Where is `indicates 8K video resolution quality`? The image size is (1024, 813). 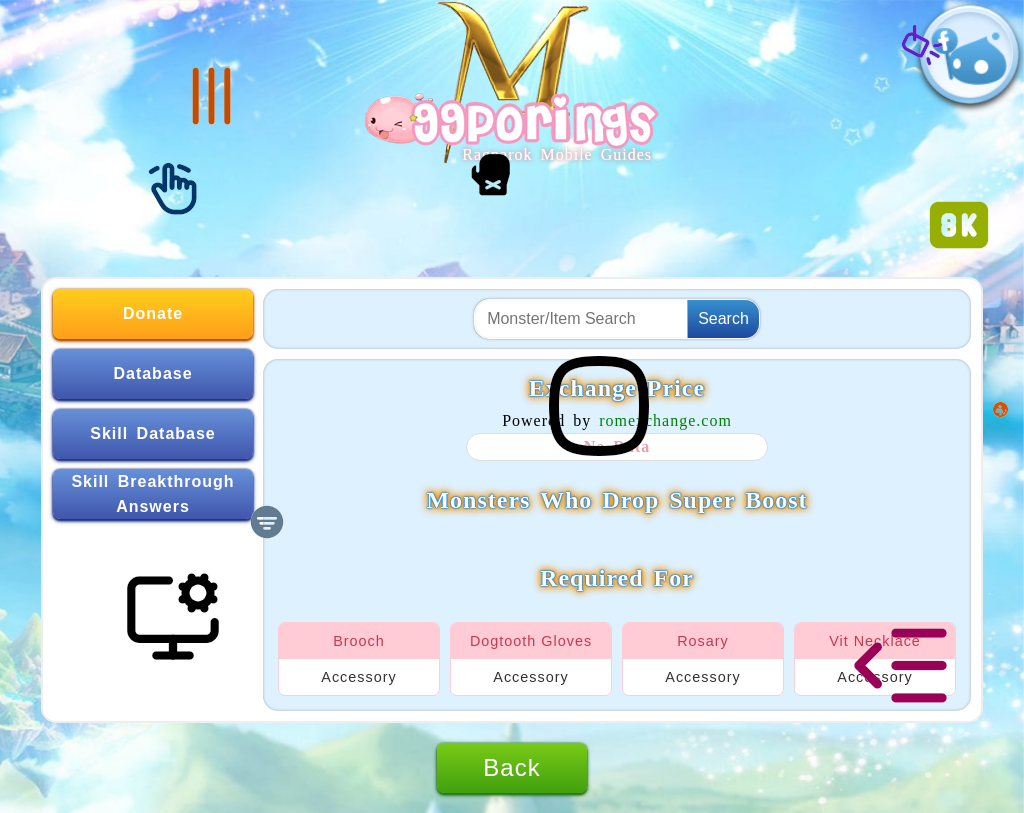 indicates 8K video resolution quality is located at coordinates (959, 225).